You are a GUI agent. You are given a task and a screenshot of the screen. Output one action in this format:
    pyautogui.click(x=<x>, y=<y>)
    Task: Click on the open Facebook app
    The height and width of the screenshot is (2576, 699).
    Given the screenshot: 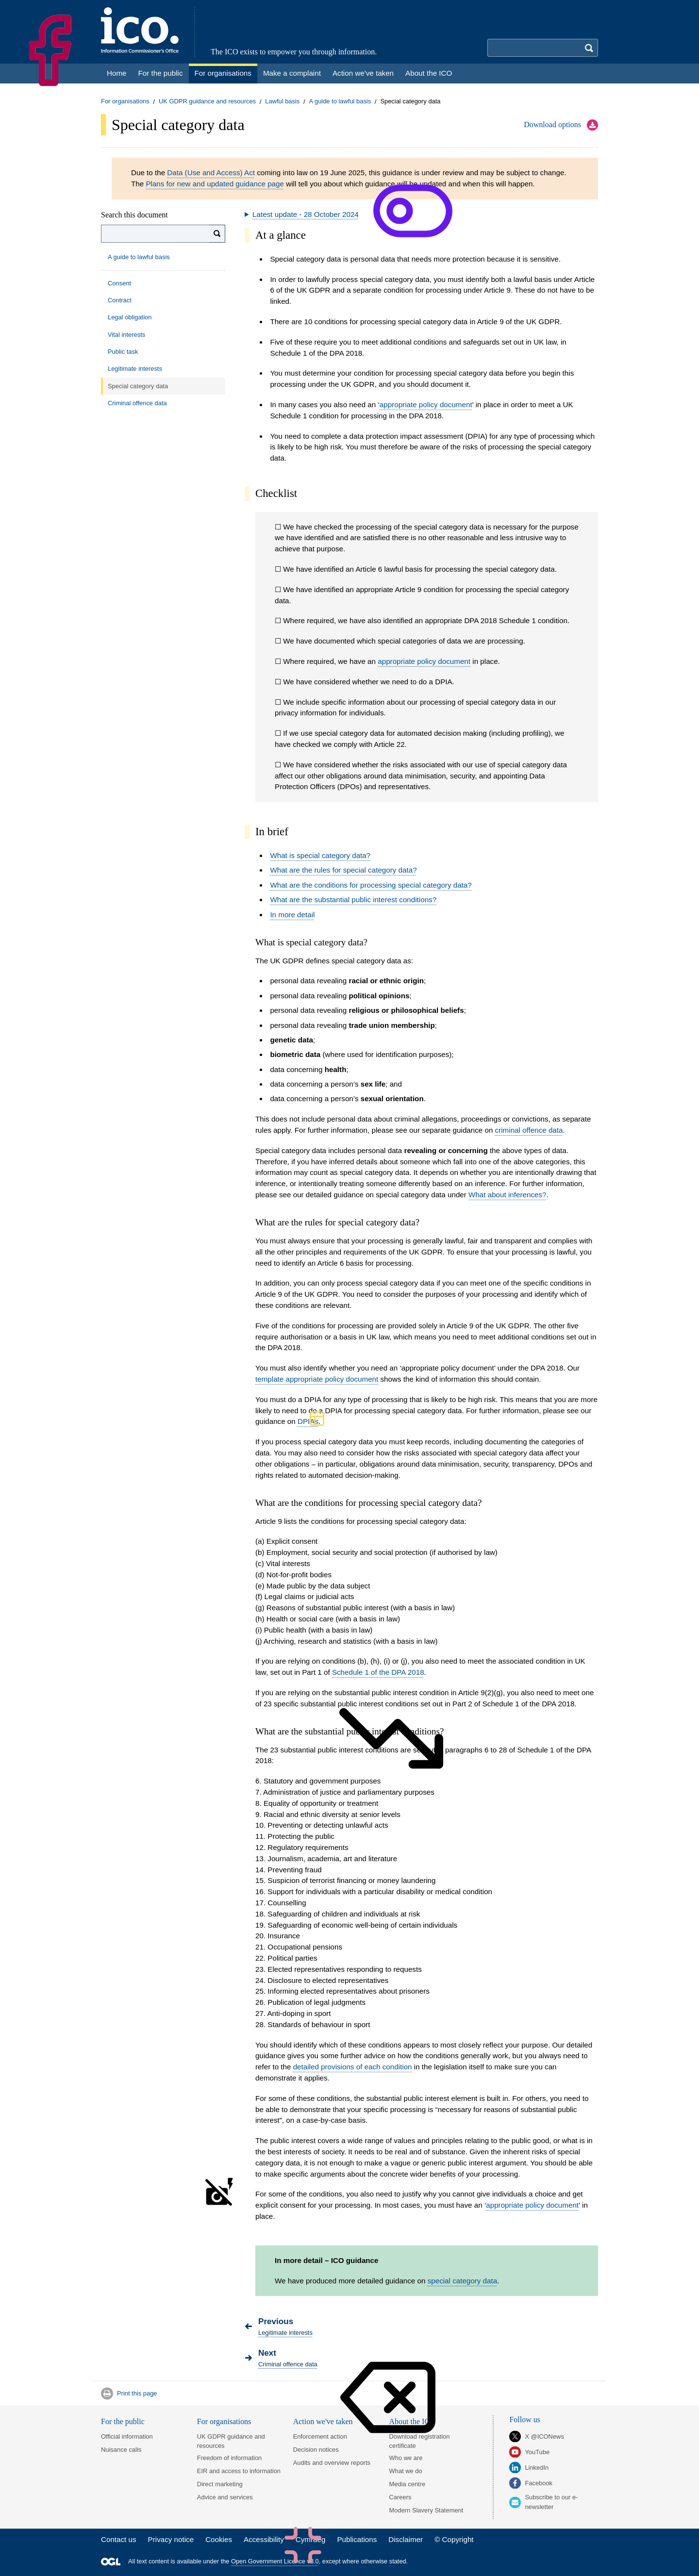 What is the action you would take?
    pyautogui.click(x=49, y=50)
    